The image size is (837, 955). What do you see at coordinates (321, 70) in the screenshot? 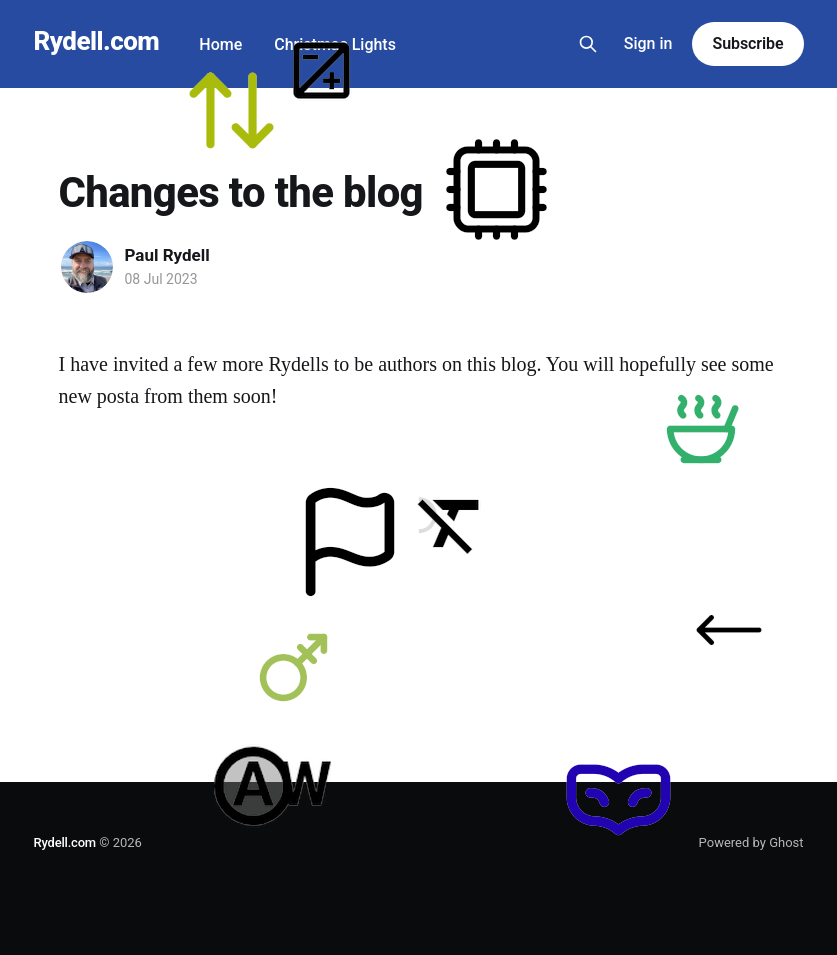
I see `adjust image exposure settings` at bounding box center [321, 70].